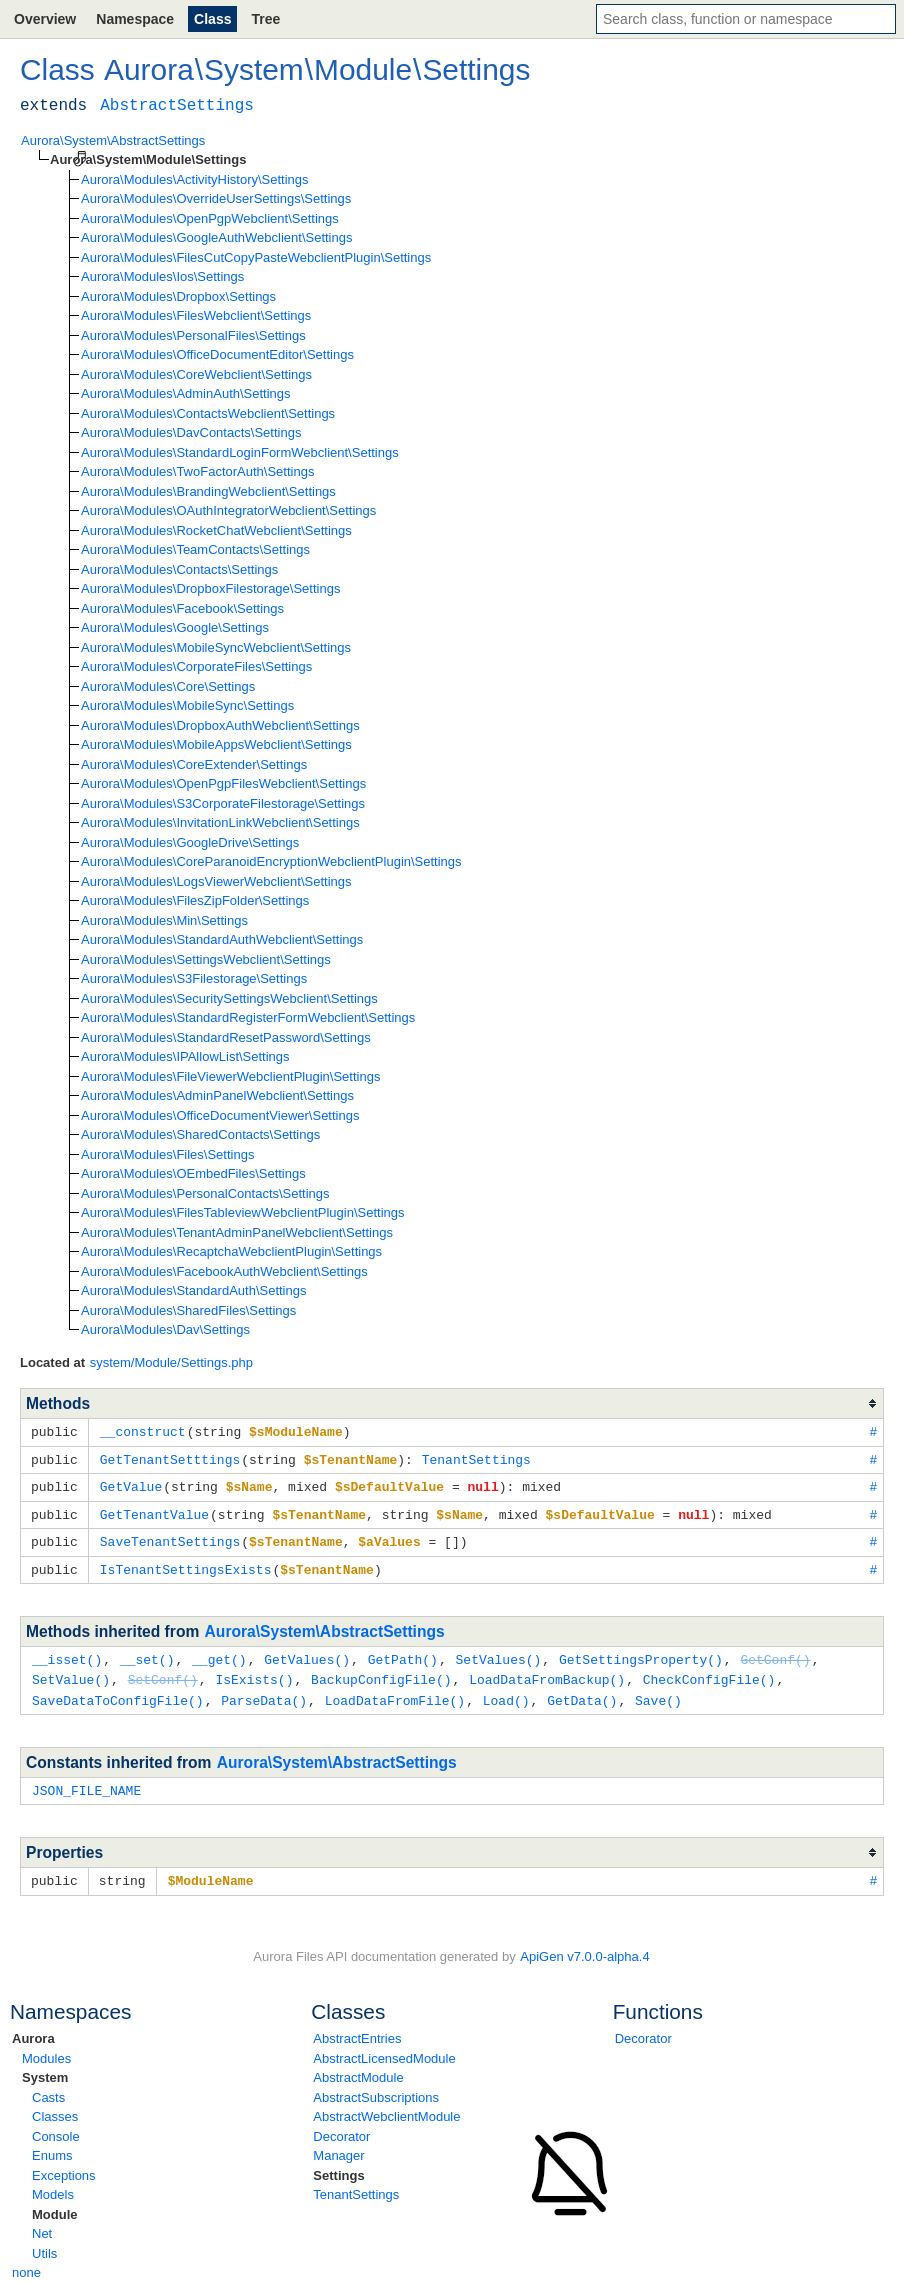  Describe the element at coordinates (570, 2173) in the screenshot. I see `mute notifications` at that location.